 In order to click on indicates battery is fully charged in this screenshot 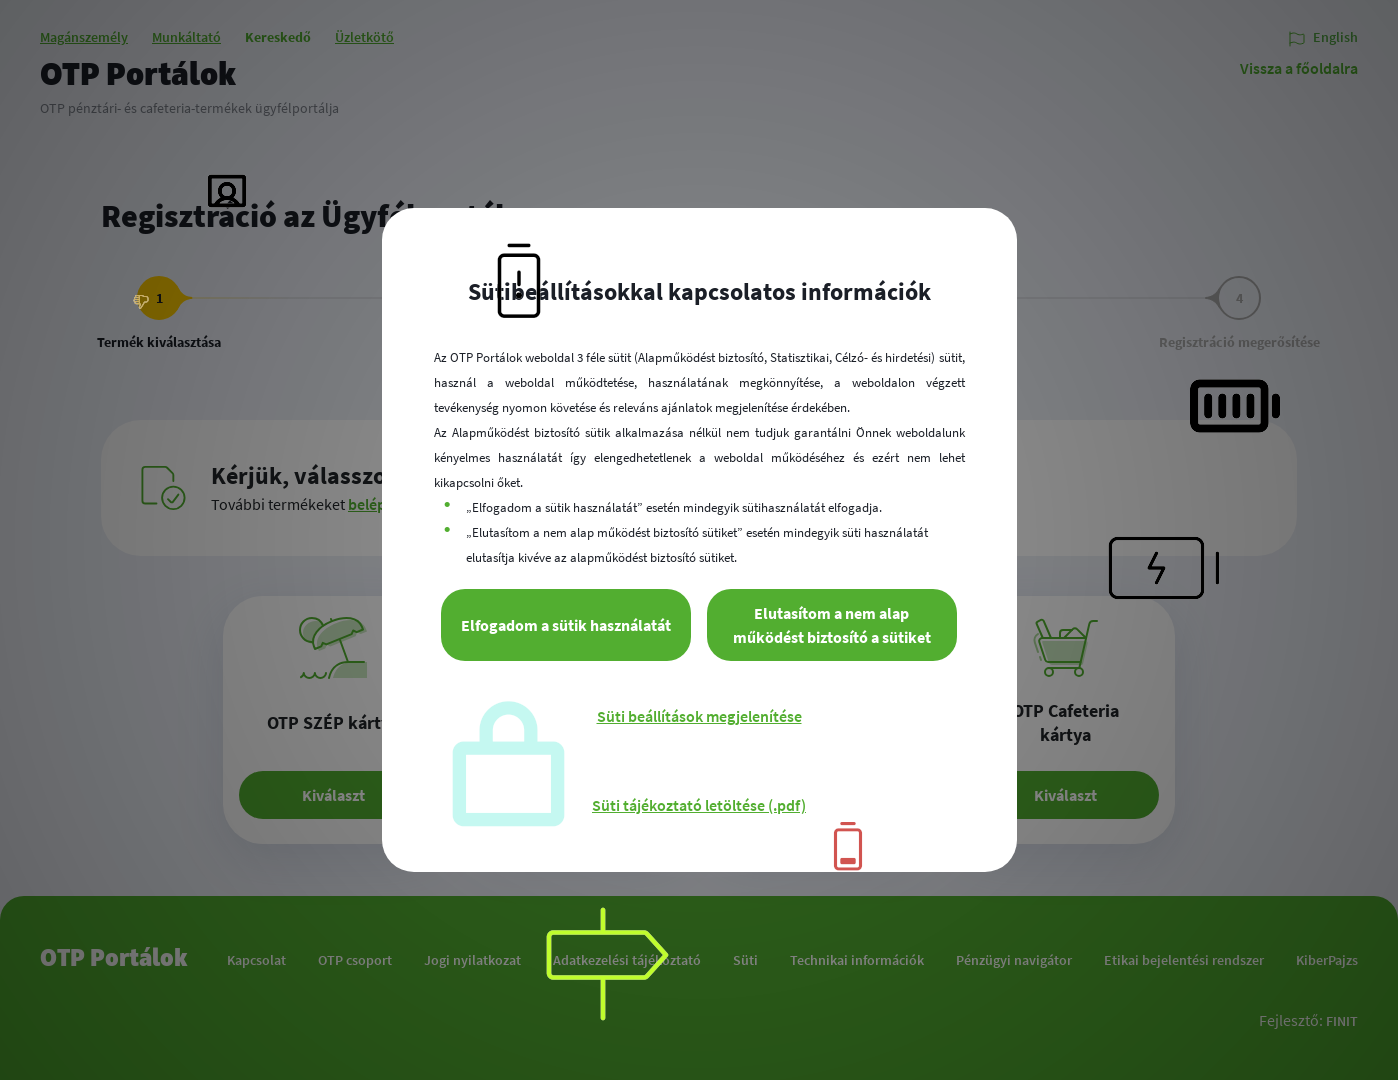, I will do `click(1235, 406)`.